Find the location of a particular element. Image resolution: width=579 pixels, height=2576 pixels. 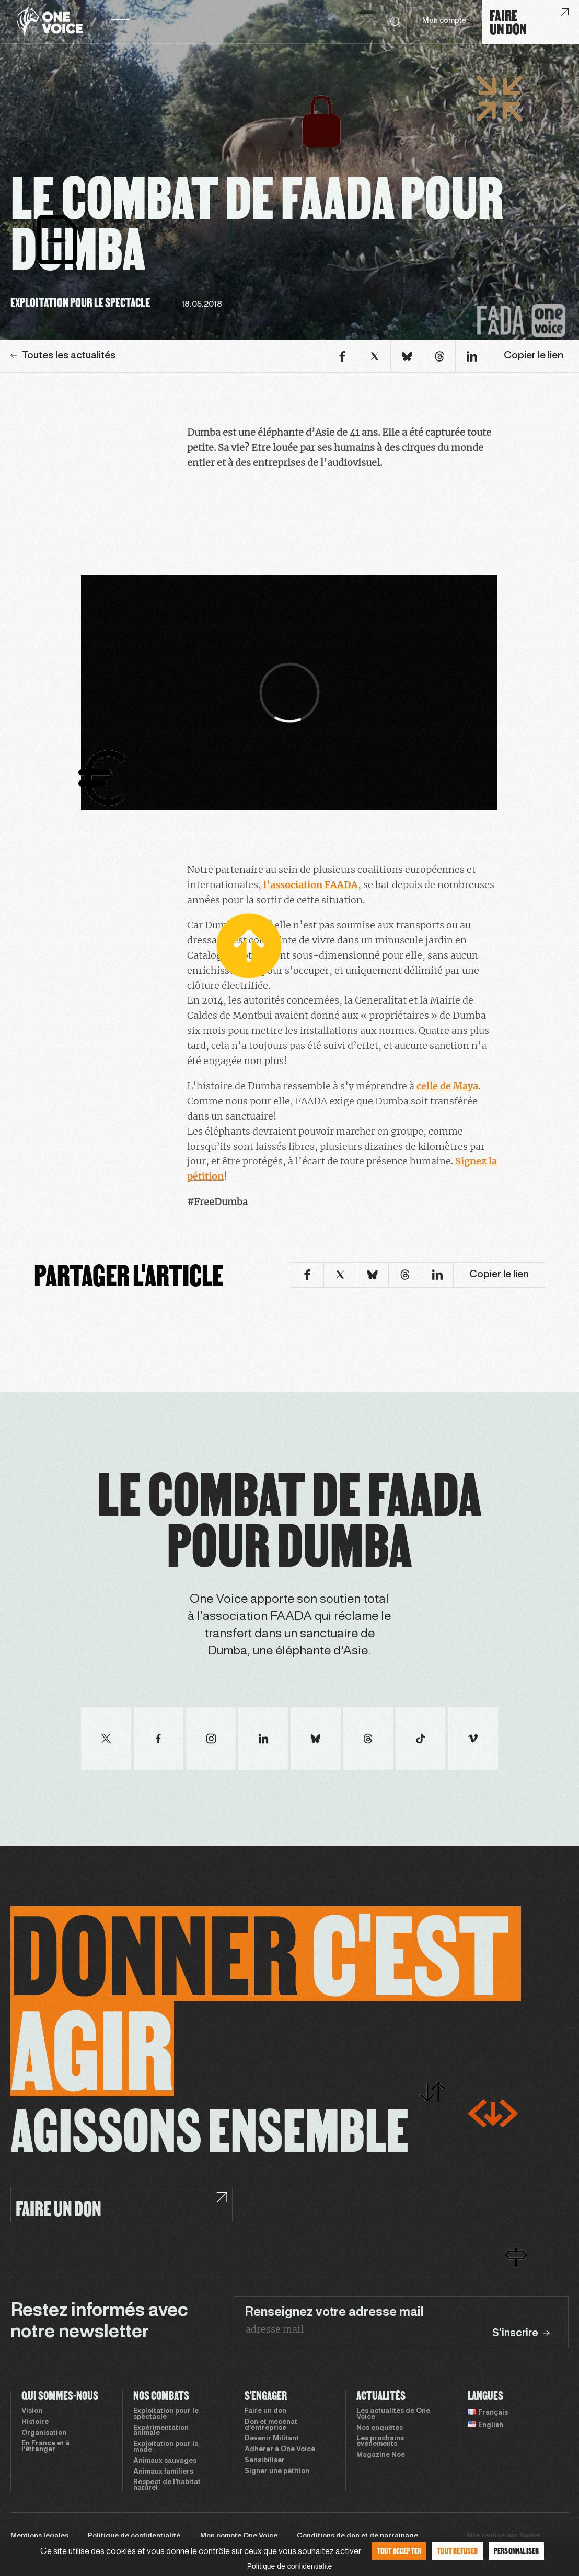

access navigation or directions is located at coordinates (516, 2257).